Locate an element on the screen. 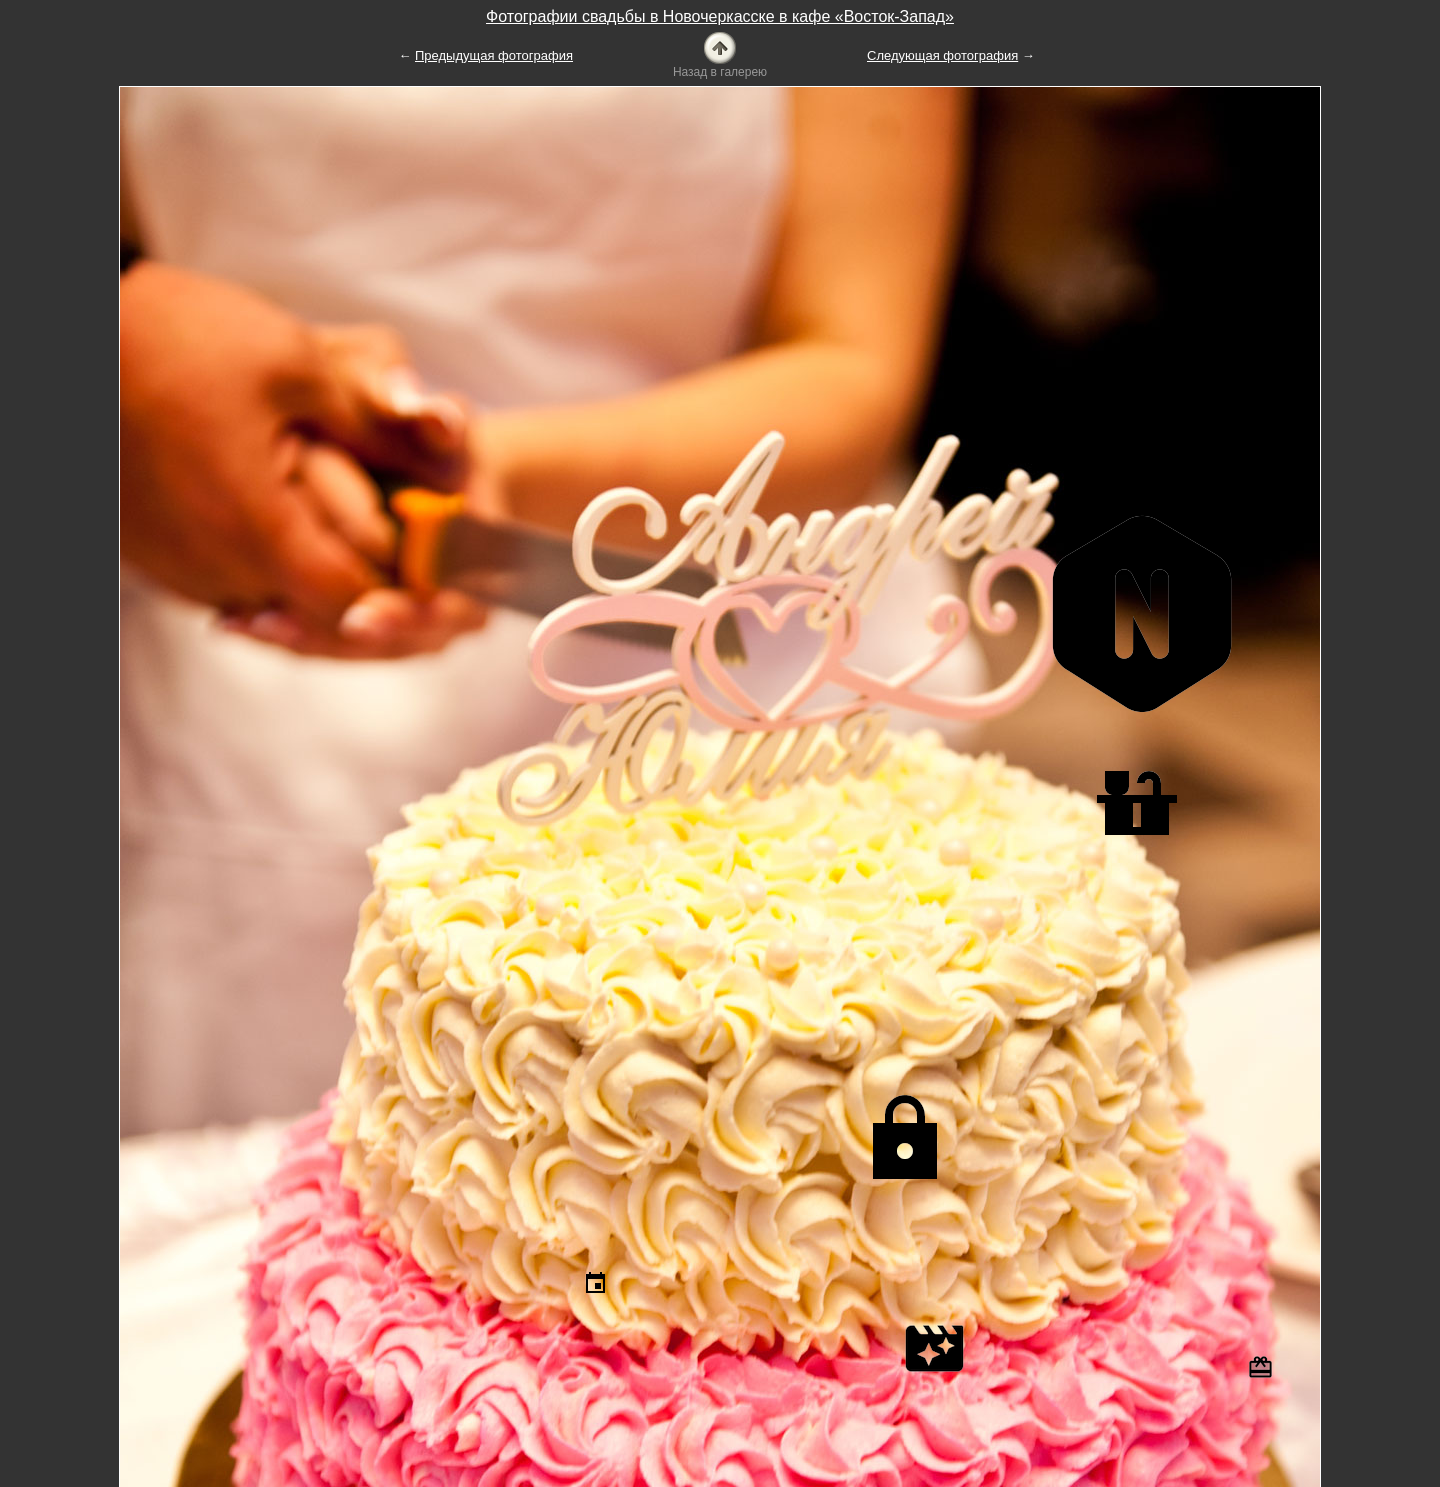  browse kitchen countertop options is located at coordinates (1137, 803).